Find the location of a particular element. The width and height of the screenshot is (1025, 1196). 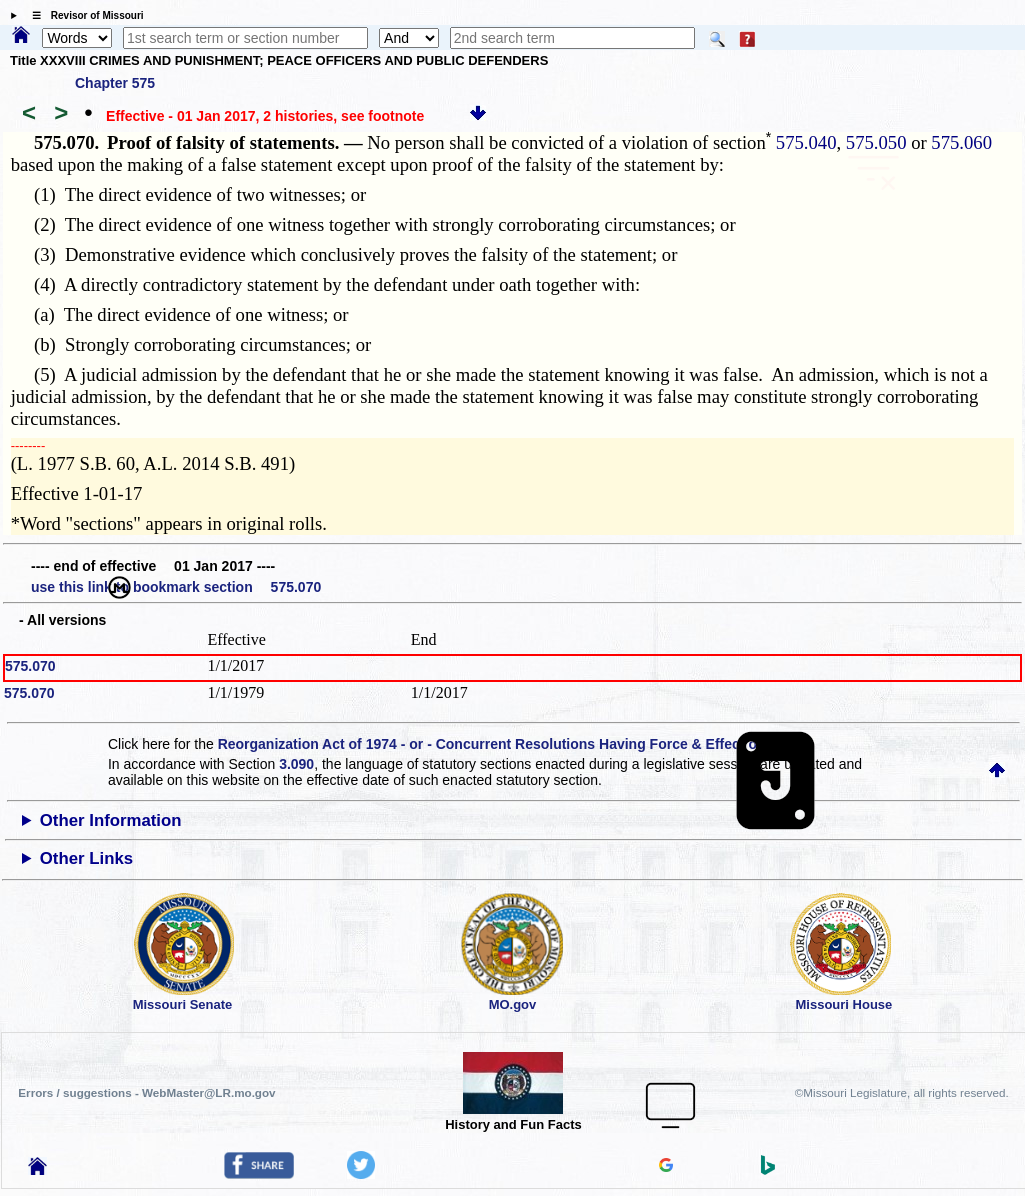

view display settings is located at coordinates (670, 1103).